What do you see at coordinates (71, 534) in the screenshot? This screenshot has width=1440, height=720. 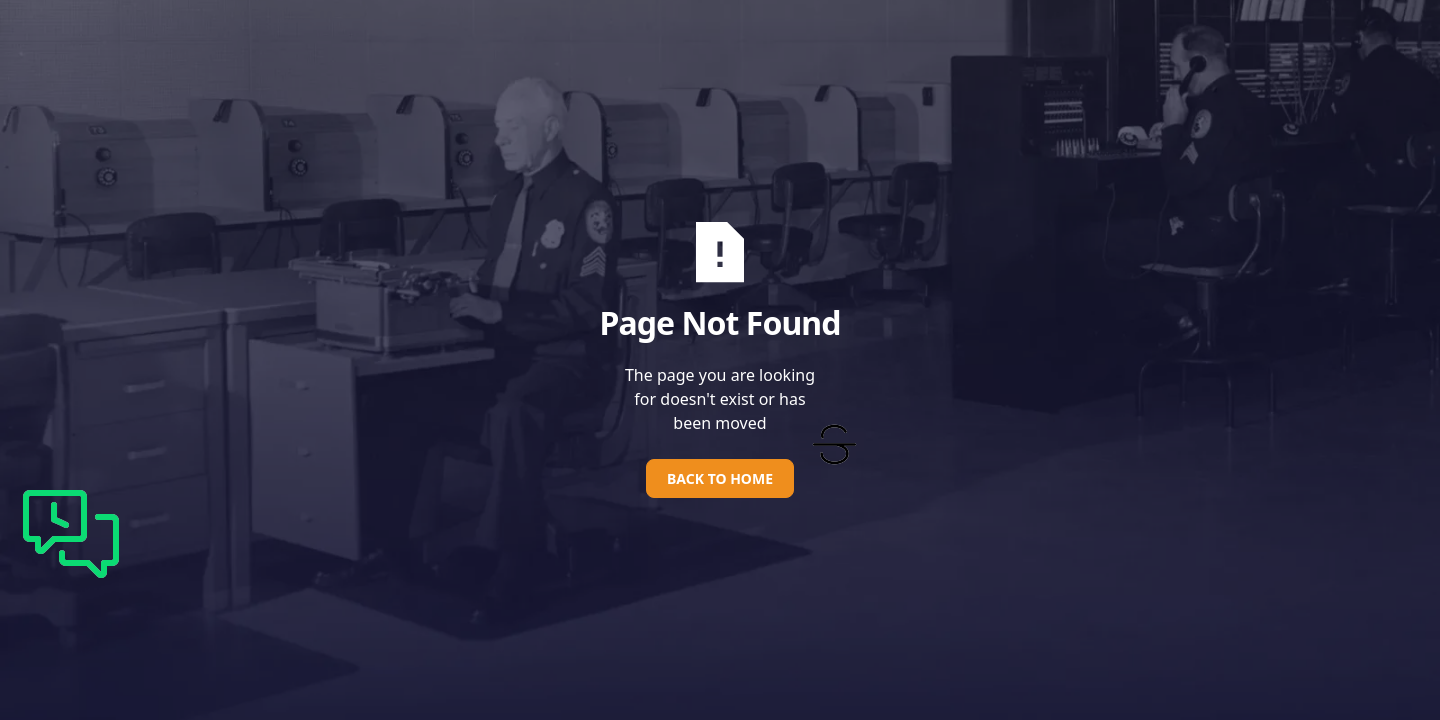 I see `indicates an outdated or stale discussion thread` at bounding box center [71, 534].